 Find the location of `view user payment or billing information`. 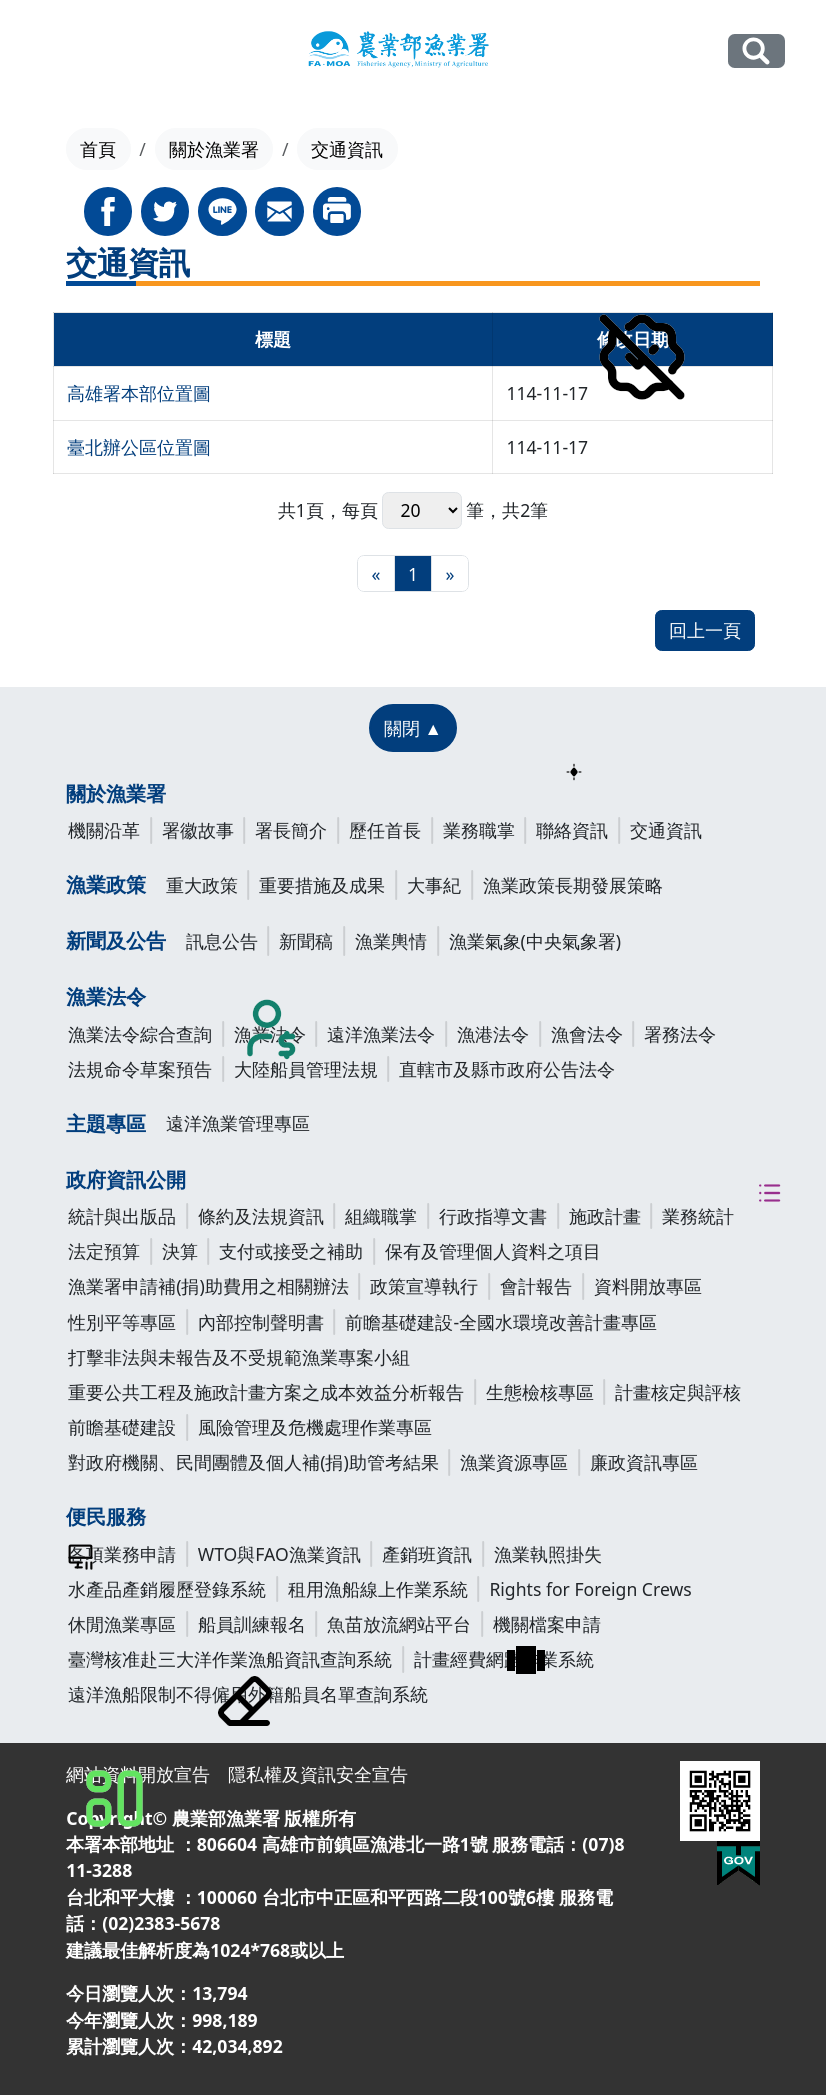

view user payment or billing information is located at coordinates (267, 1028).